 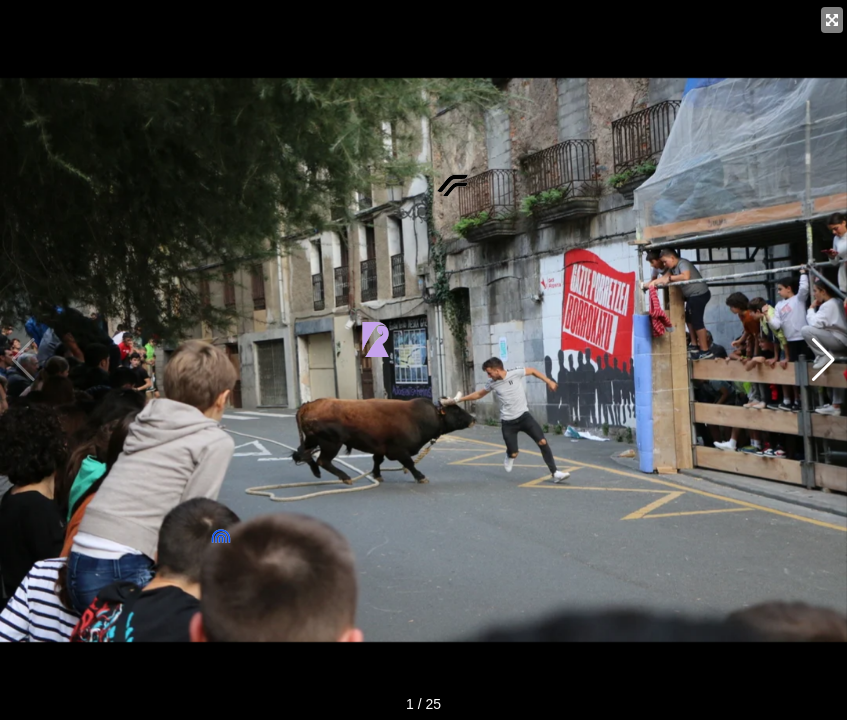 I want to click on Resurrection Remix OS logo, so click(x=452, y=185).